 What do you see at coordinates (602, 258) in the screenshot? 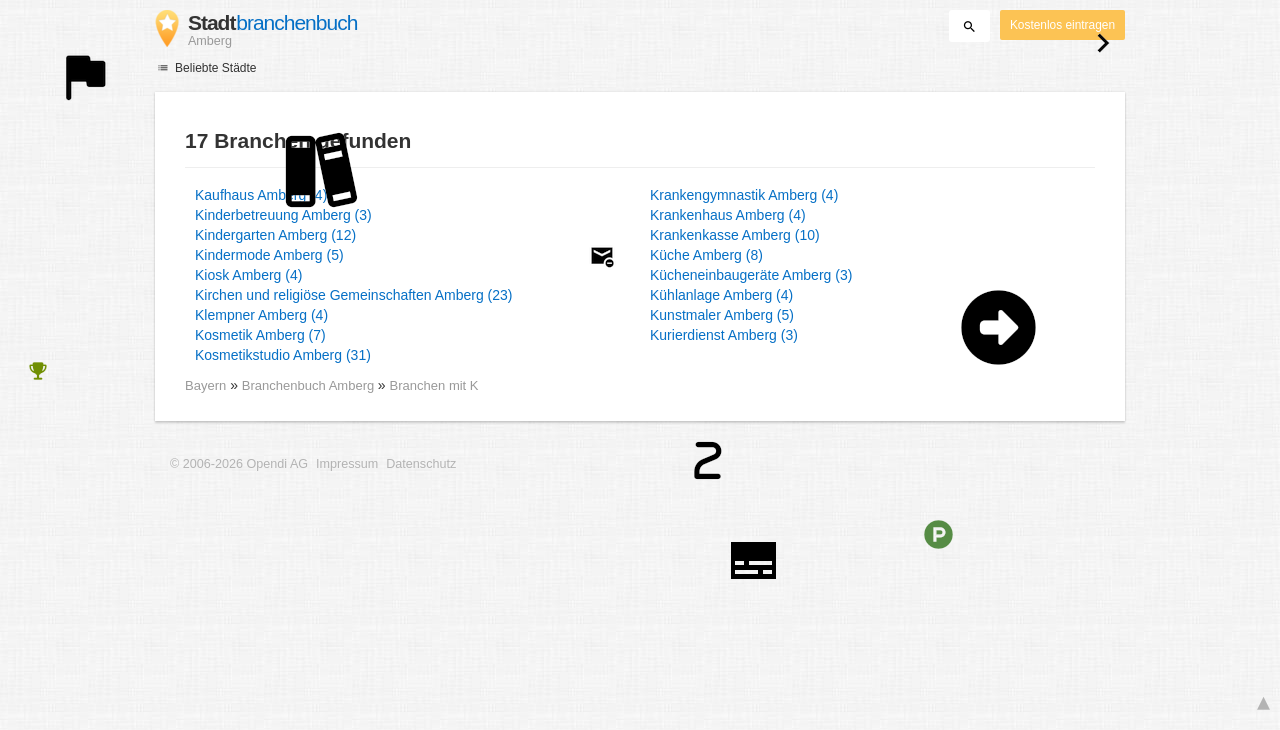
I see `unsubscribe from a mailing list` at bounding box center [602, 258].